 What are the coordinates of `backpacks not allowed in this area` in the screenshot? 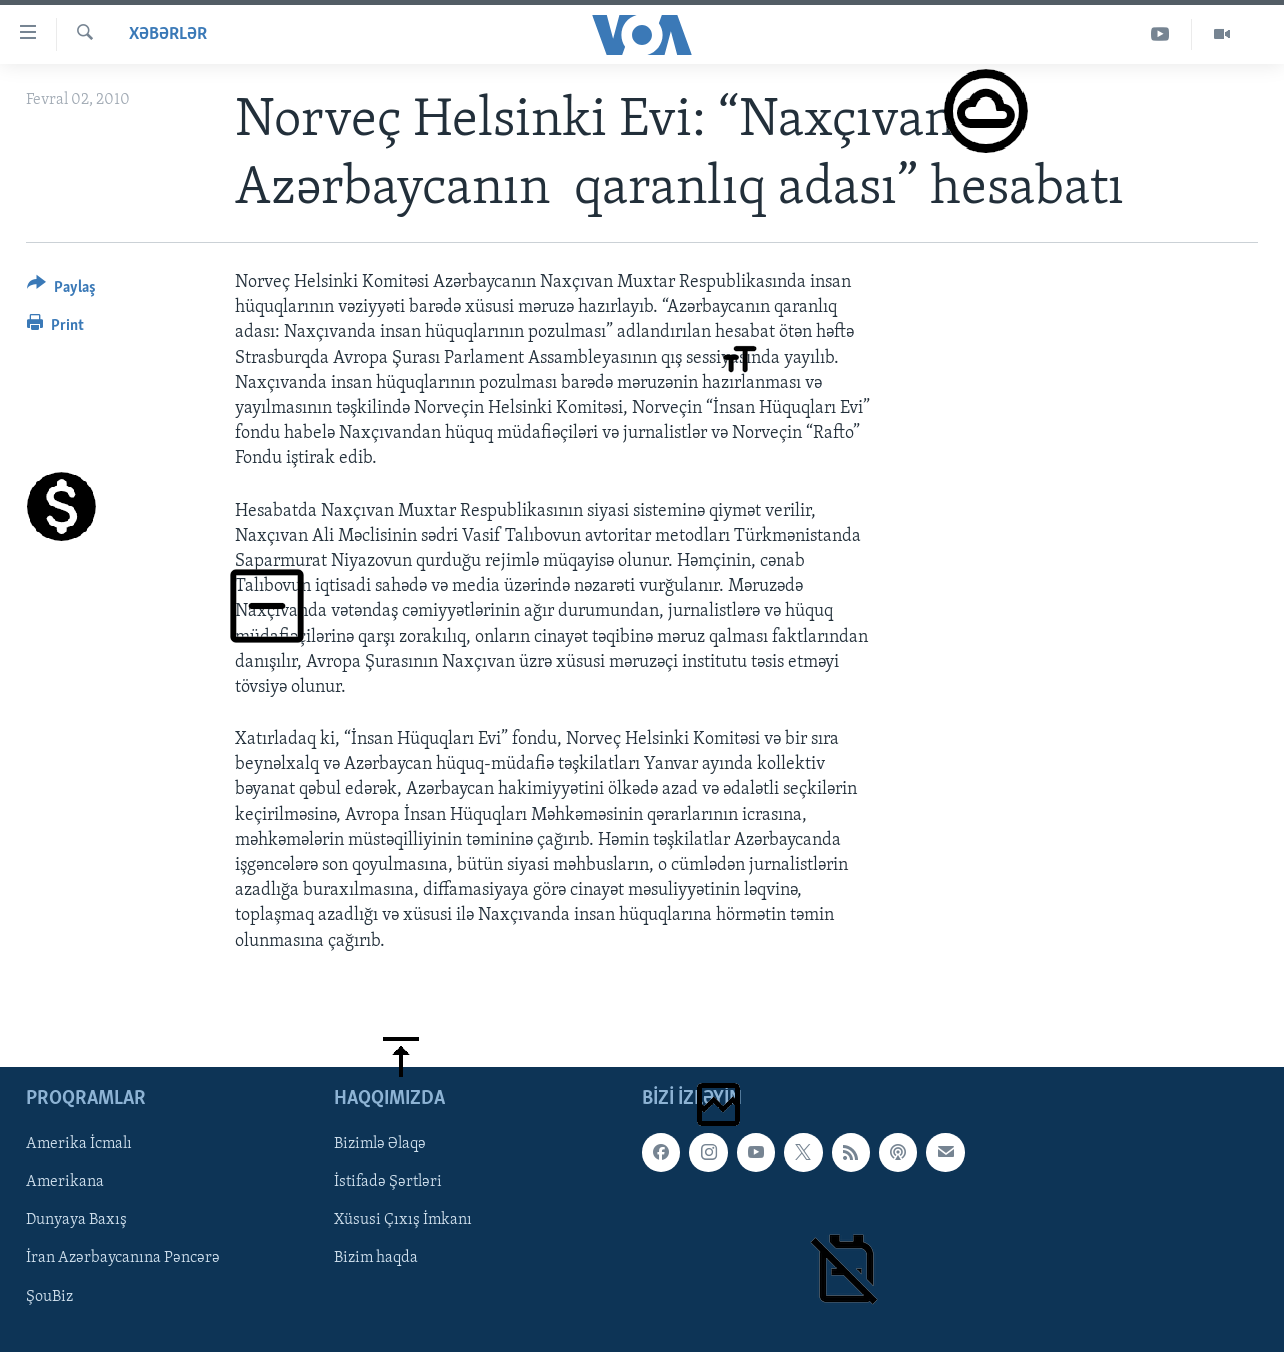 It's located at (846, 1268).